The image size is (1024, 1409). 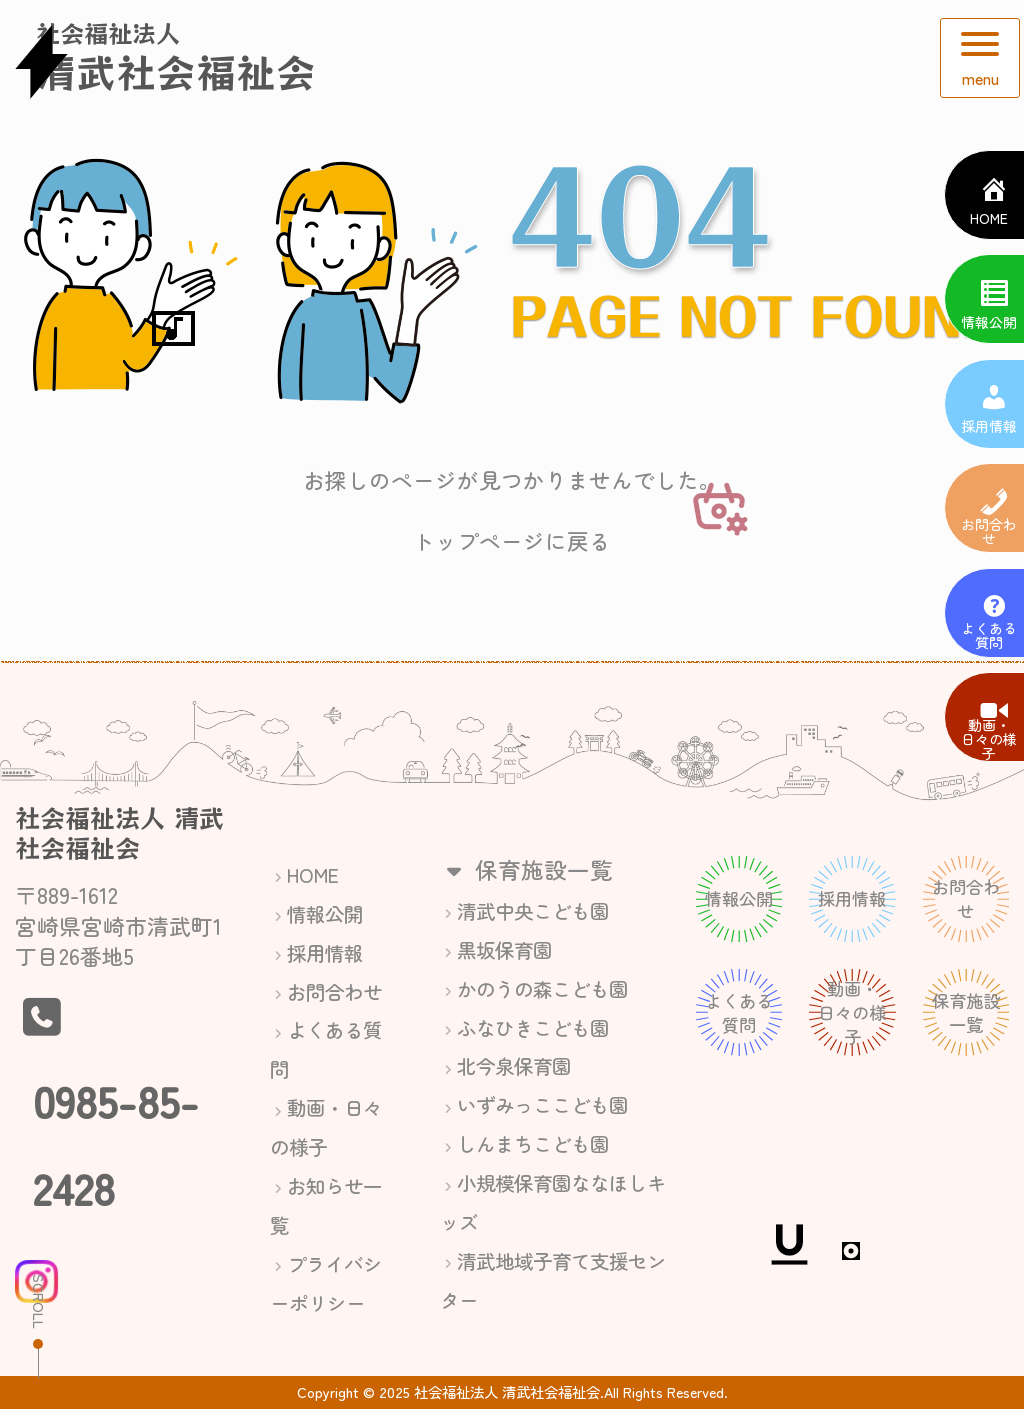 I want to click on access shopping basket settings, so click(x=719, y=506).